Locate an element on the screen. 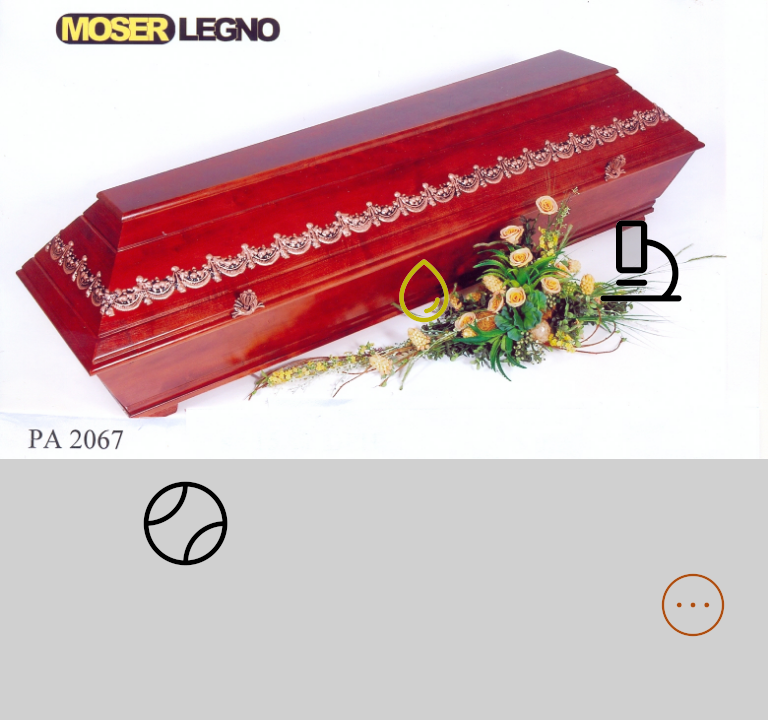 This screenshot has width=768, height=720. access tennis or sports-related content is located at coordinates (185, 523).